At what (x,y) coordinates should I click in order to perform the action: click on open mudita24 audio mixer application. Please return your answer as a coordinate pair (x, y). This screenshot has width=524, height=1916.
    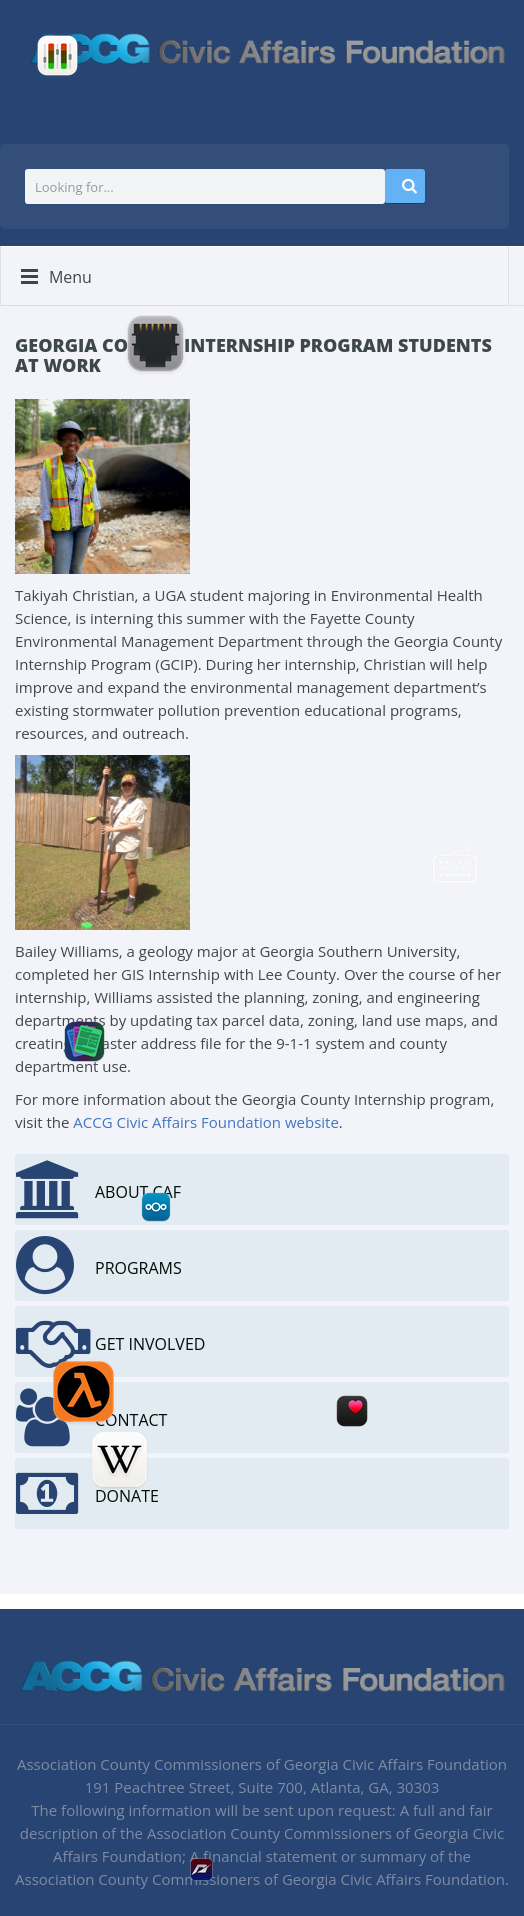
    Looking at the image, I should click on (57, 55).